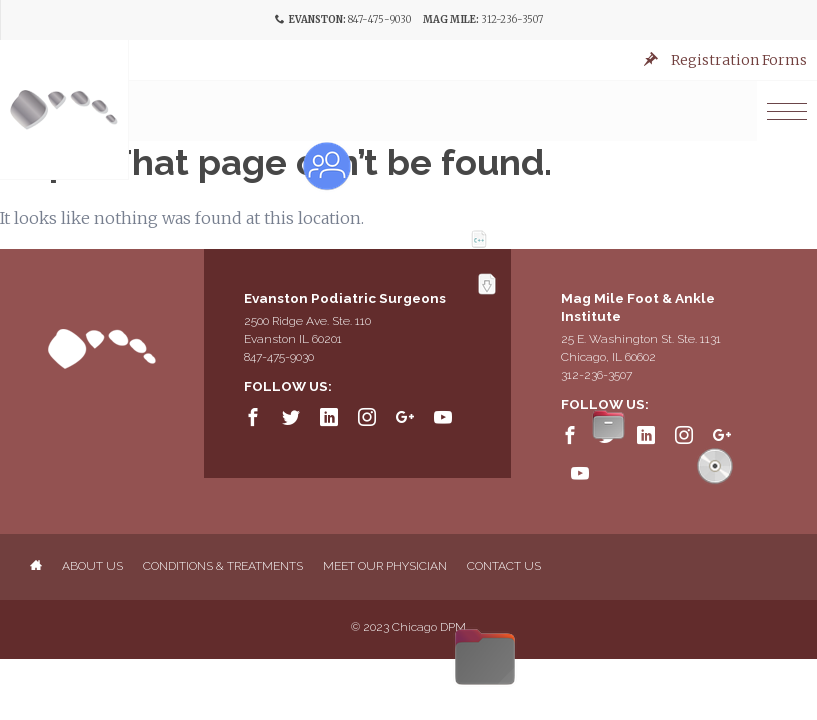 This screenshot has width=817, height=720. I want to click on audio CD or music disc detected, so click(715, 466).